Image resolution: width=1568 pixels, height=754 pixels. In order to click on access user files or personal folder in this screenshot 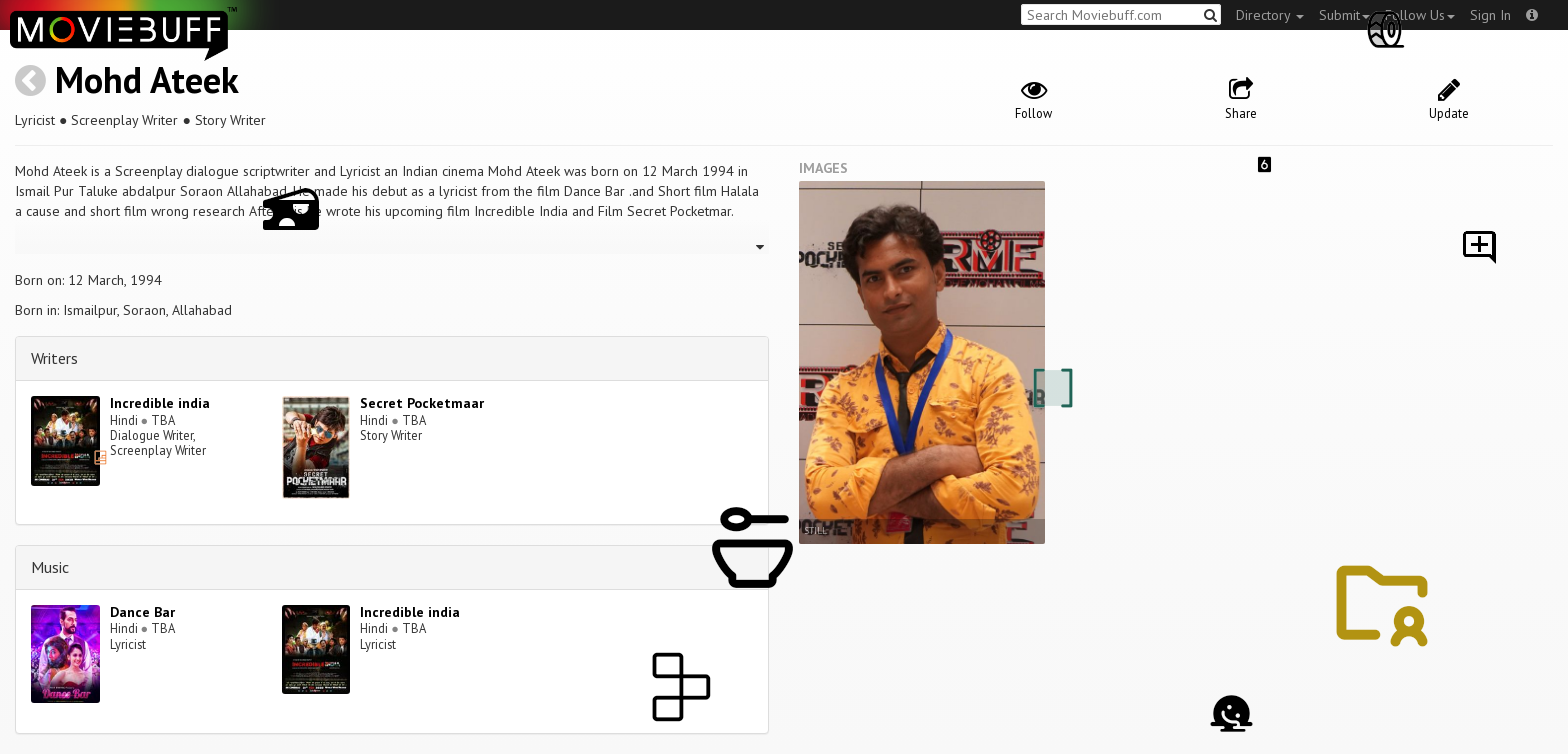, I will do `click(1382, 601)`.